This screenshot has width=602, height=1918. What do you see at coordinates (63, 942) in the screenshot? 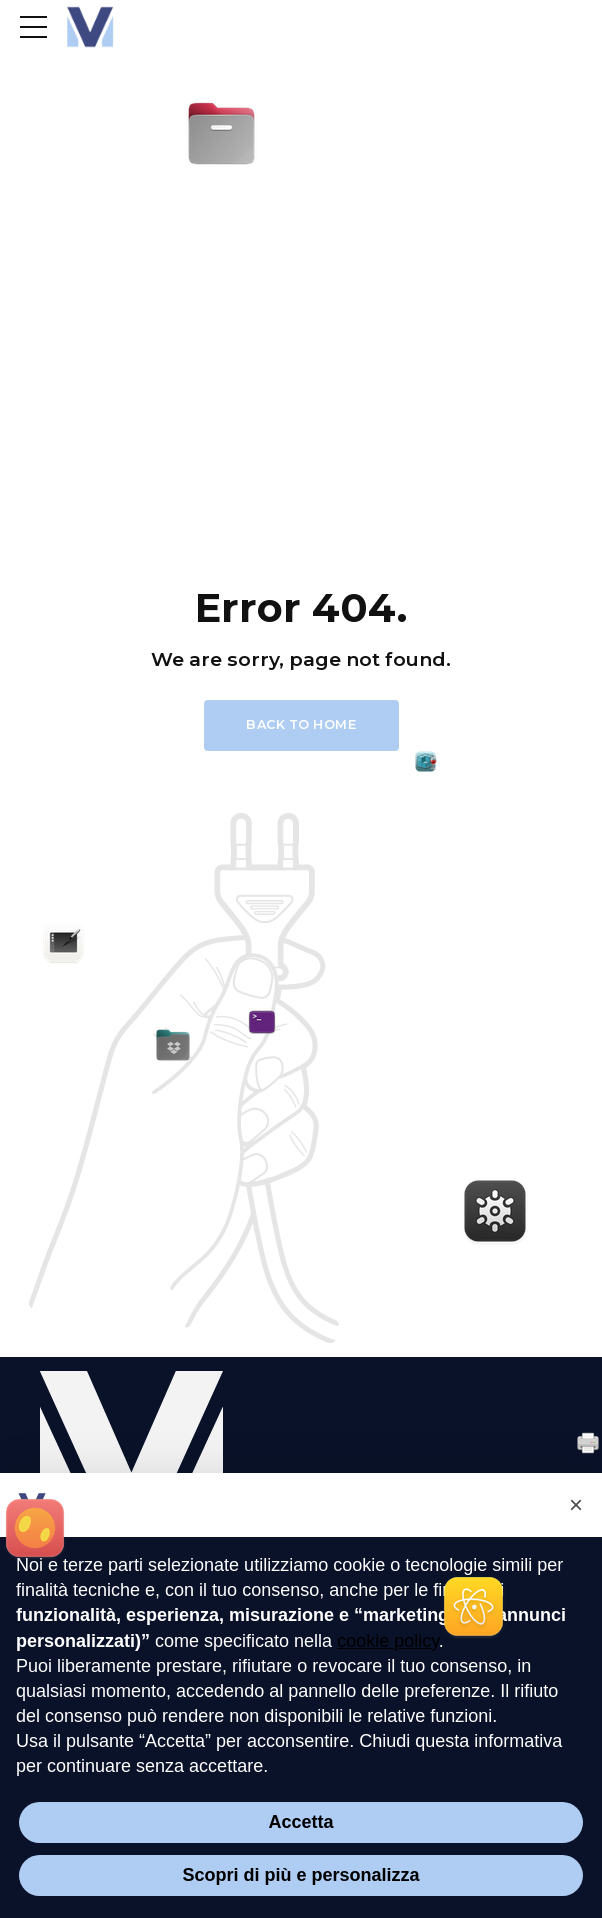
I see `open tablet input settings` at bounding box center [63, 942].